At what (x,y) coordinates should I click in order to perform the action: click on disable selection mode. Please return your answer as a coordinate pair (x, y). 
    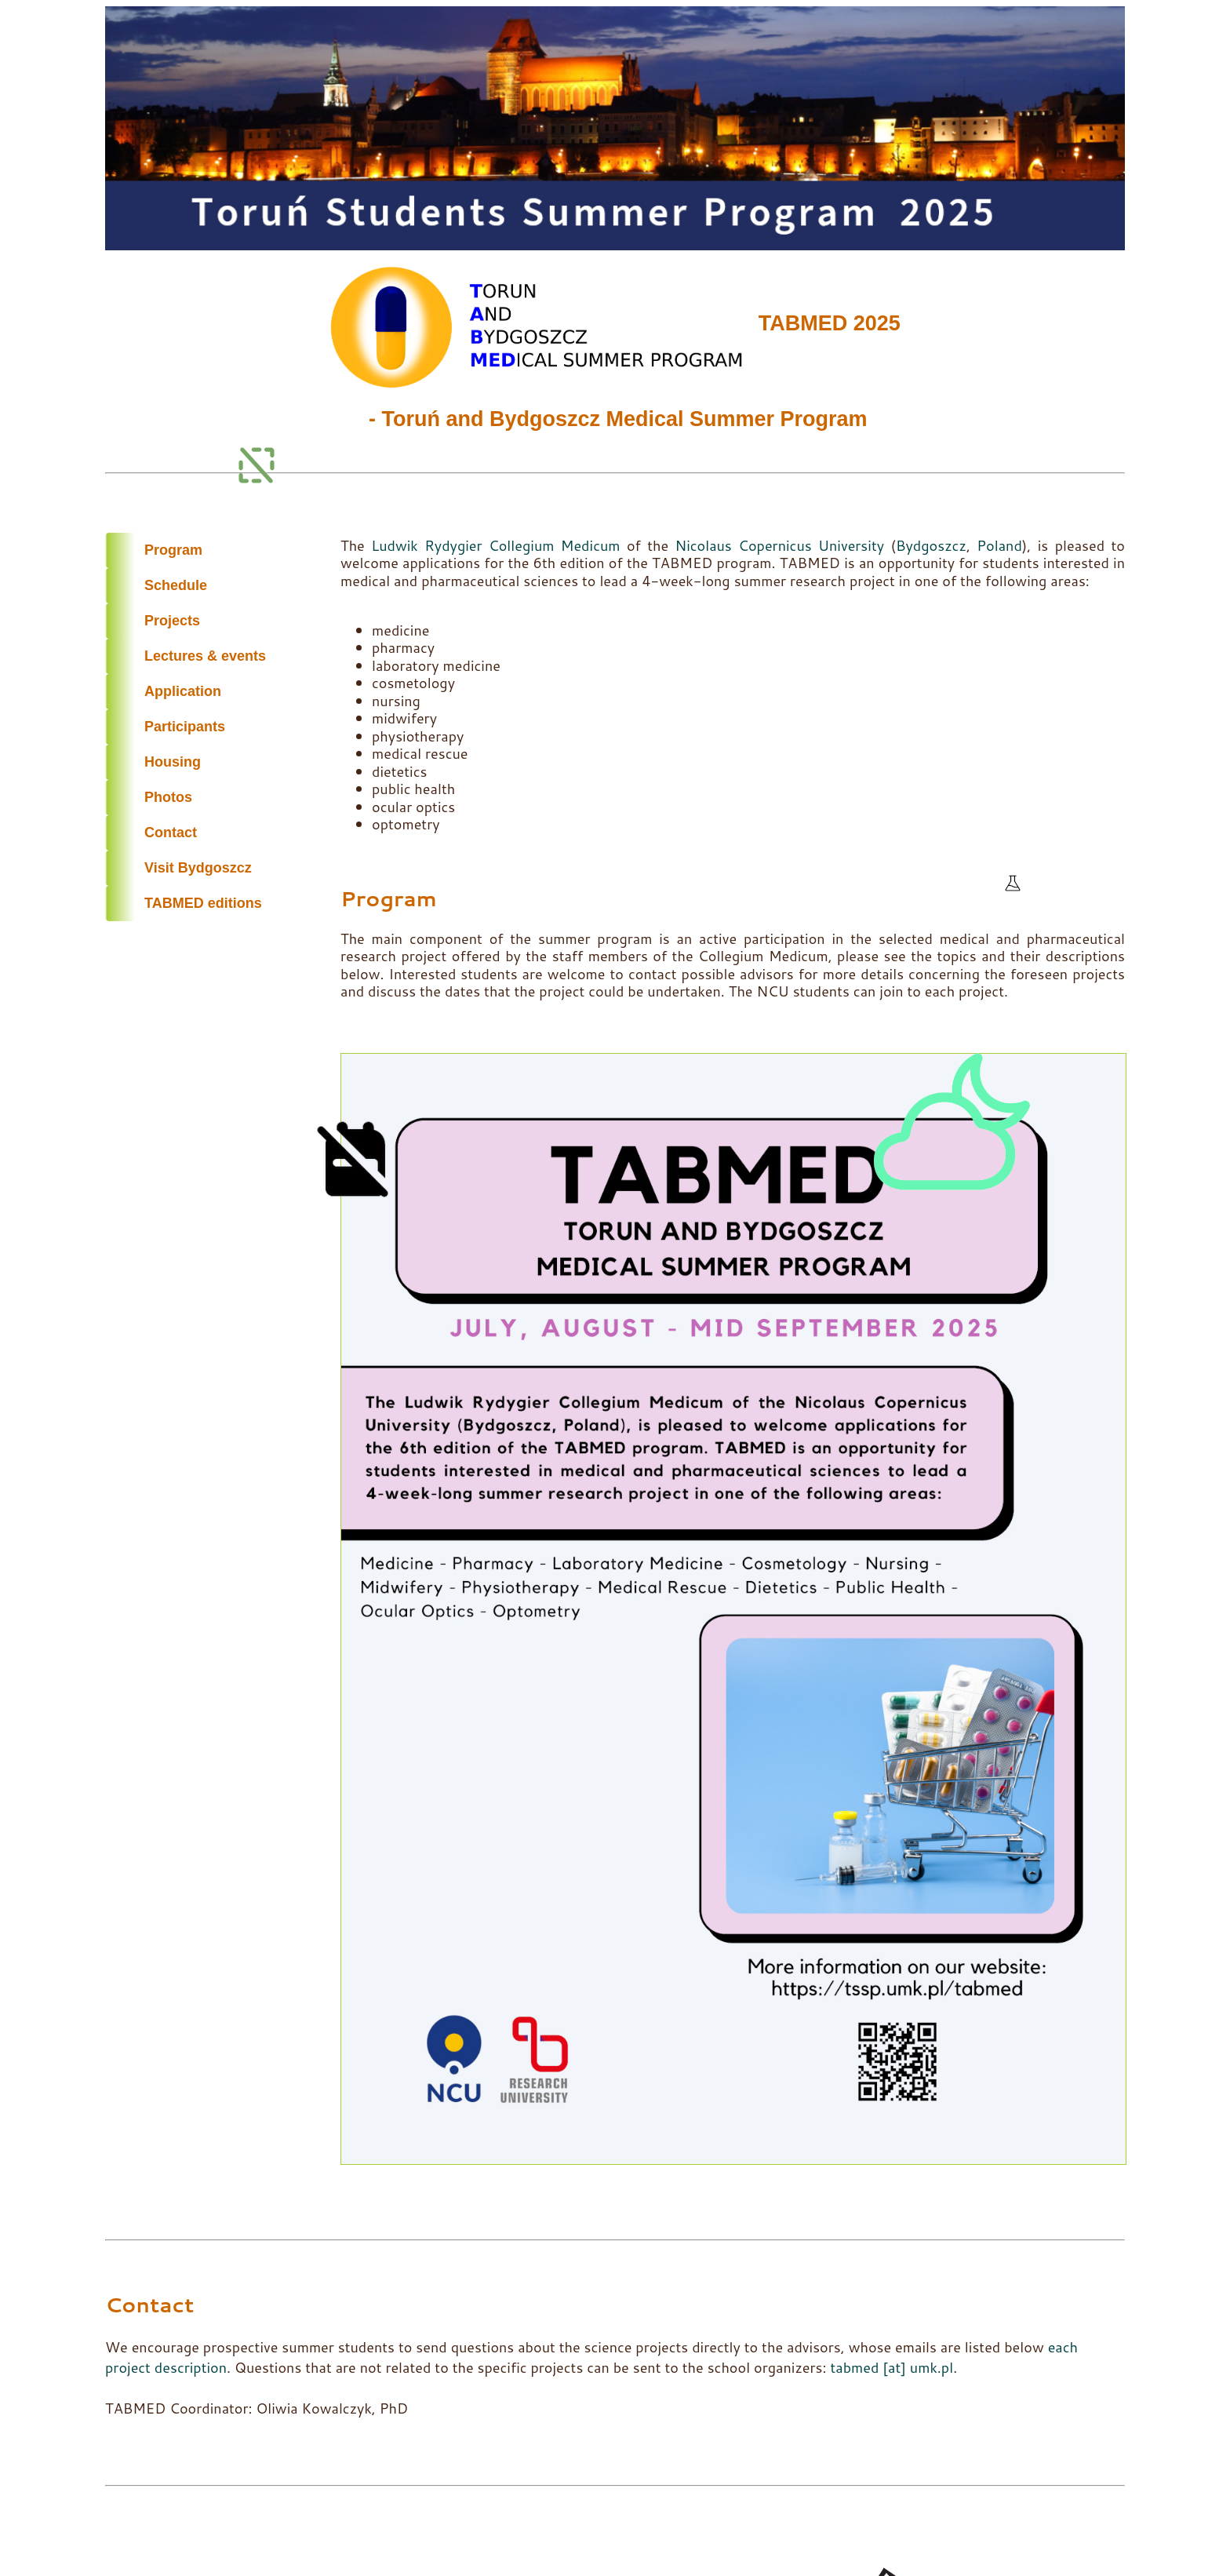
    Looking at the image, I should click on (257, 465).